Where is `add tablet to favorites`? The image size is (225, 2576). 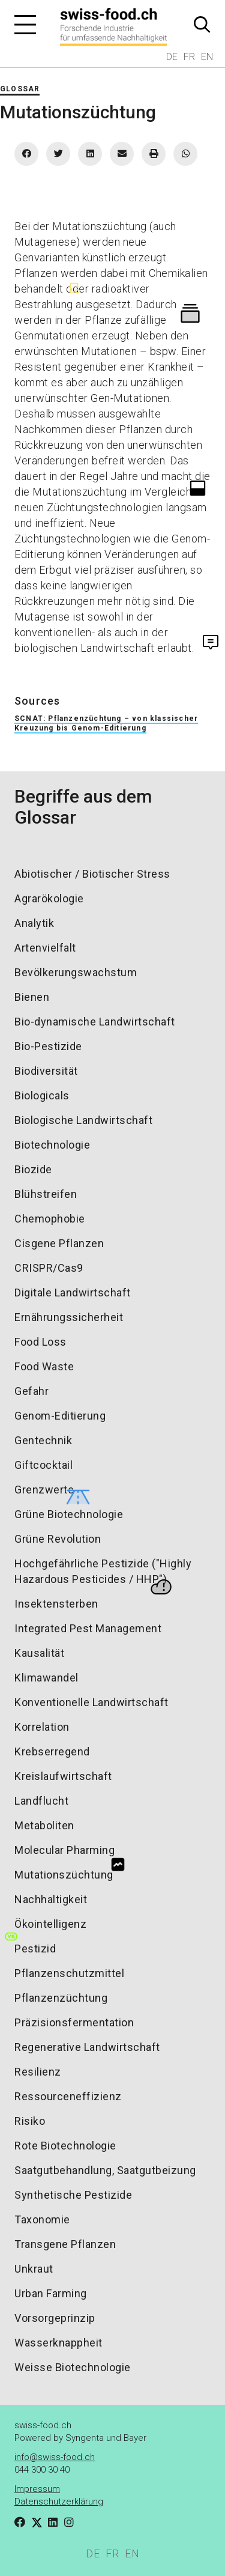 add tablet to favorites is located at coordinates (74, 288).